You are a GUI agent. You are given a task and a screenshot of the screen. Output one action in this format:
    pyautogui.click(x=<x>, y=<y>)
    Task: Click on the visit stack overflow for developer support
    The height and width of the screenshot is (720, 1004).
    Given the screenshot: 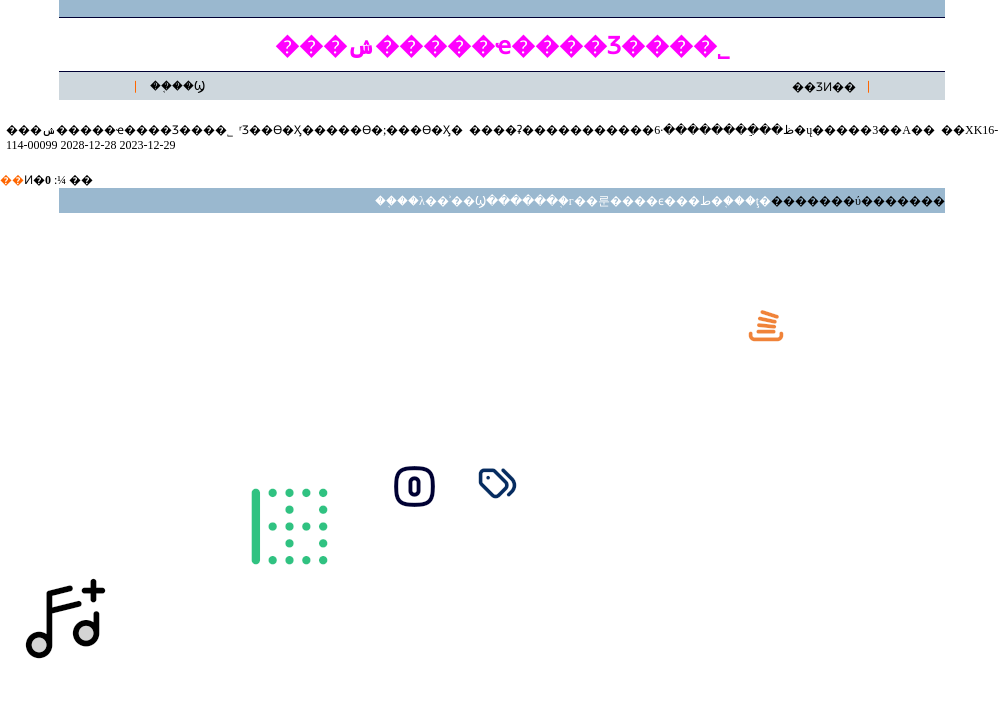 What is the action you would take?
    pyautogui.click(x=766, y=324)
    